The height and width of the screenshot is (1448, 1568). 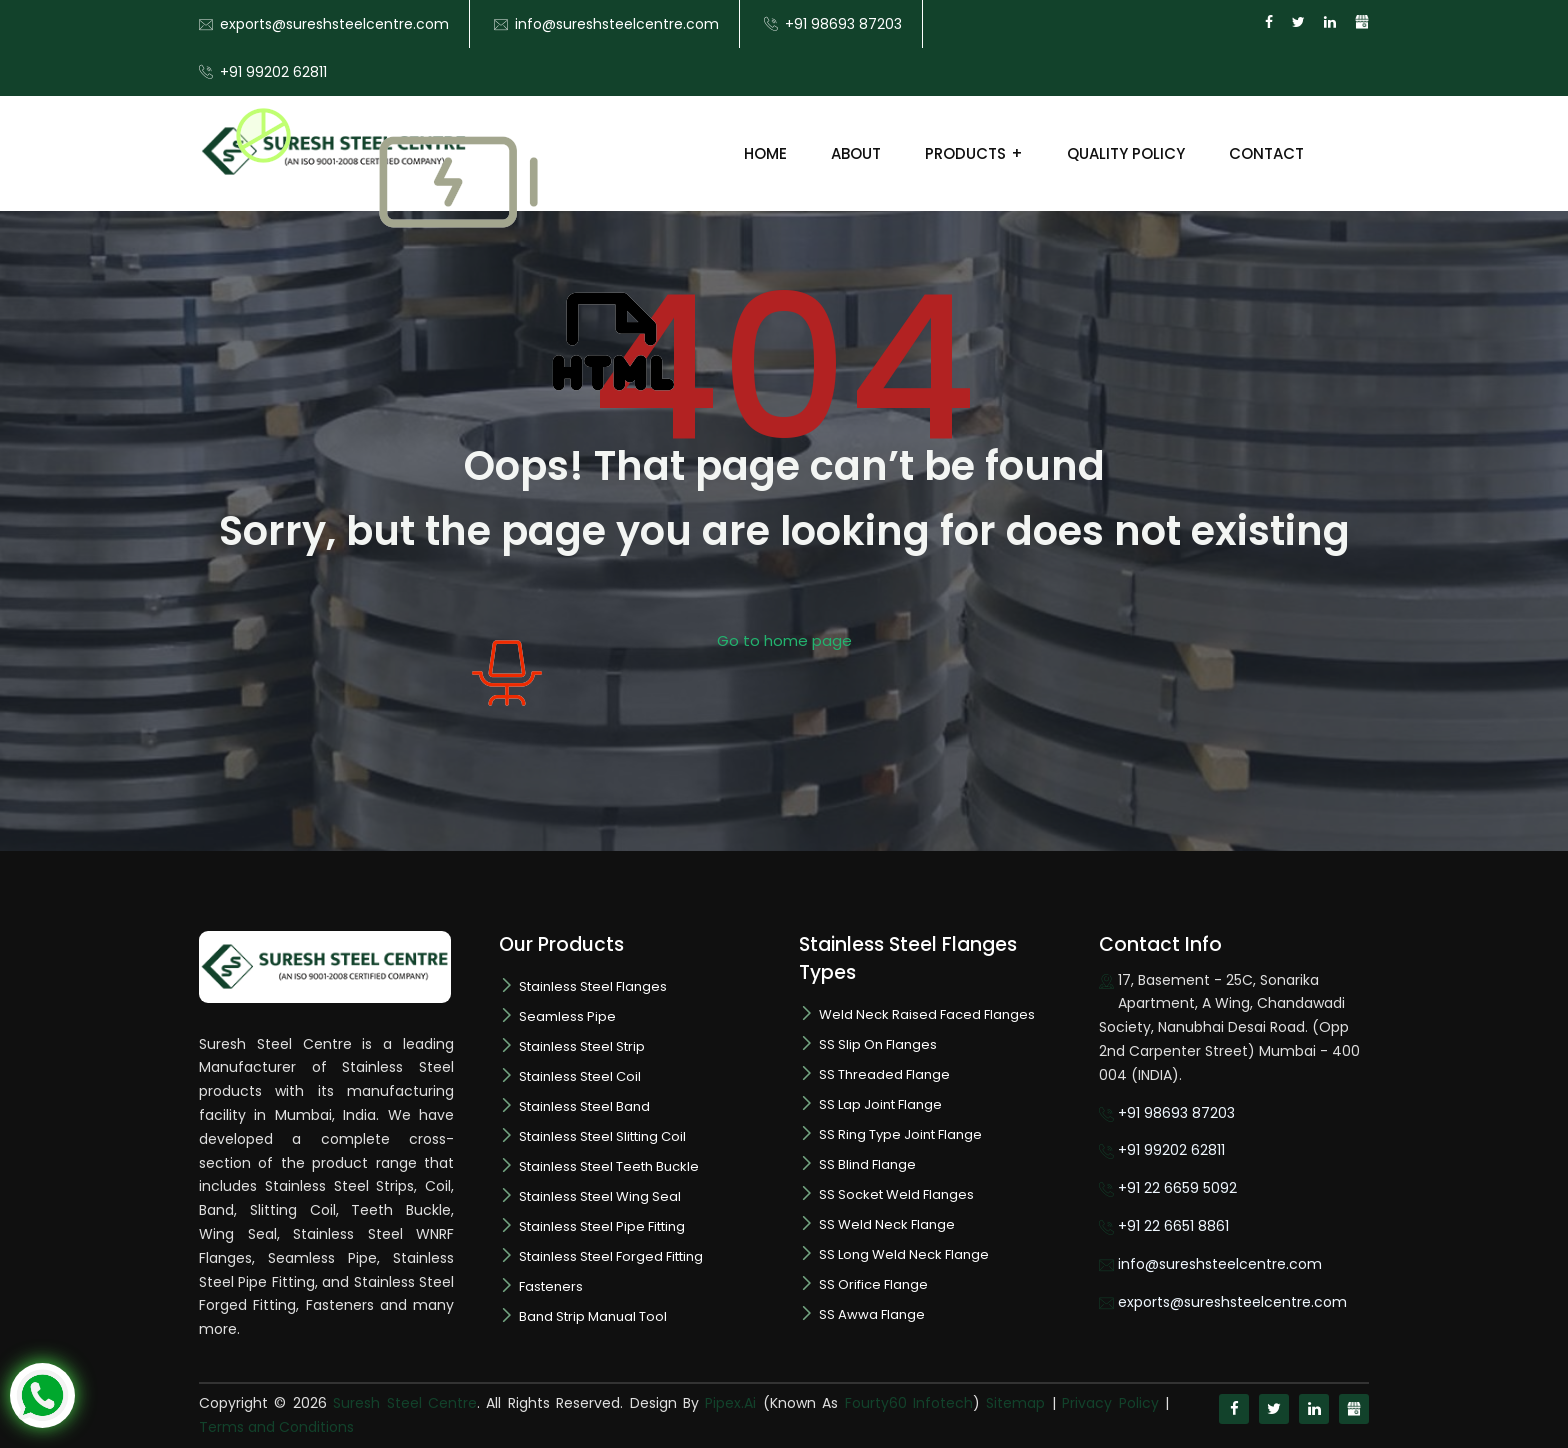 I want to click on indicates device is currently charging, so click(x=456, y=182).